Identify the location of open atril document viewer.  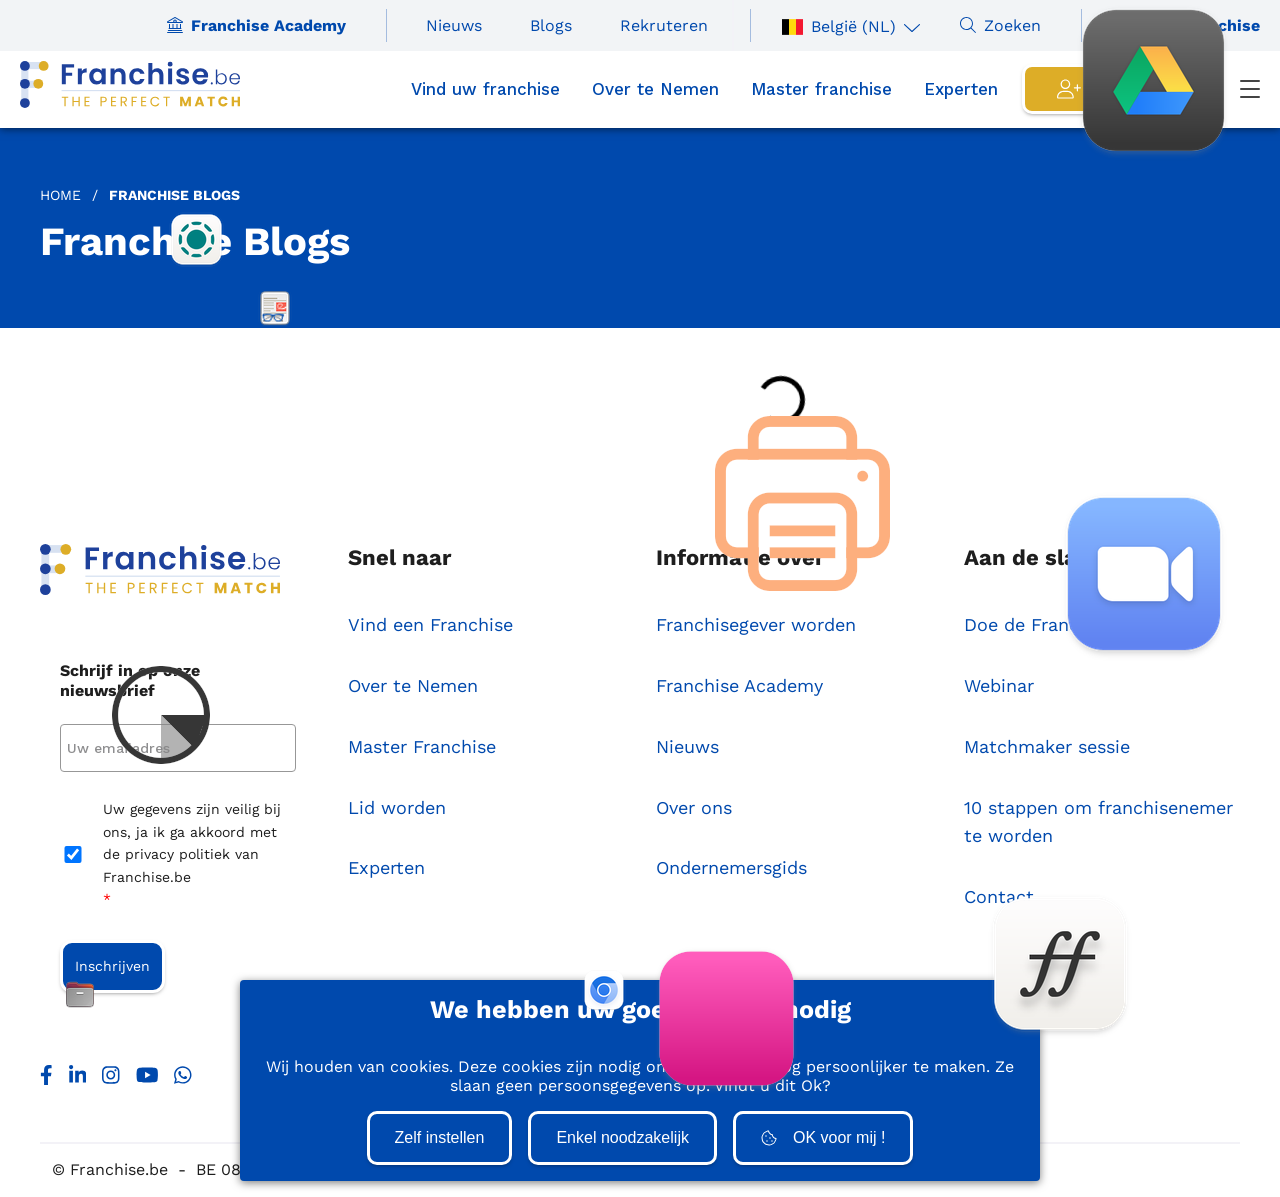
(275, 308).